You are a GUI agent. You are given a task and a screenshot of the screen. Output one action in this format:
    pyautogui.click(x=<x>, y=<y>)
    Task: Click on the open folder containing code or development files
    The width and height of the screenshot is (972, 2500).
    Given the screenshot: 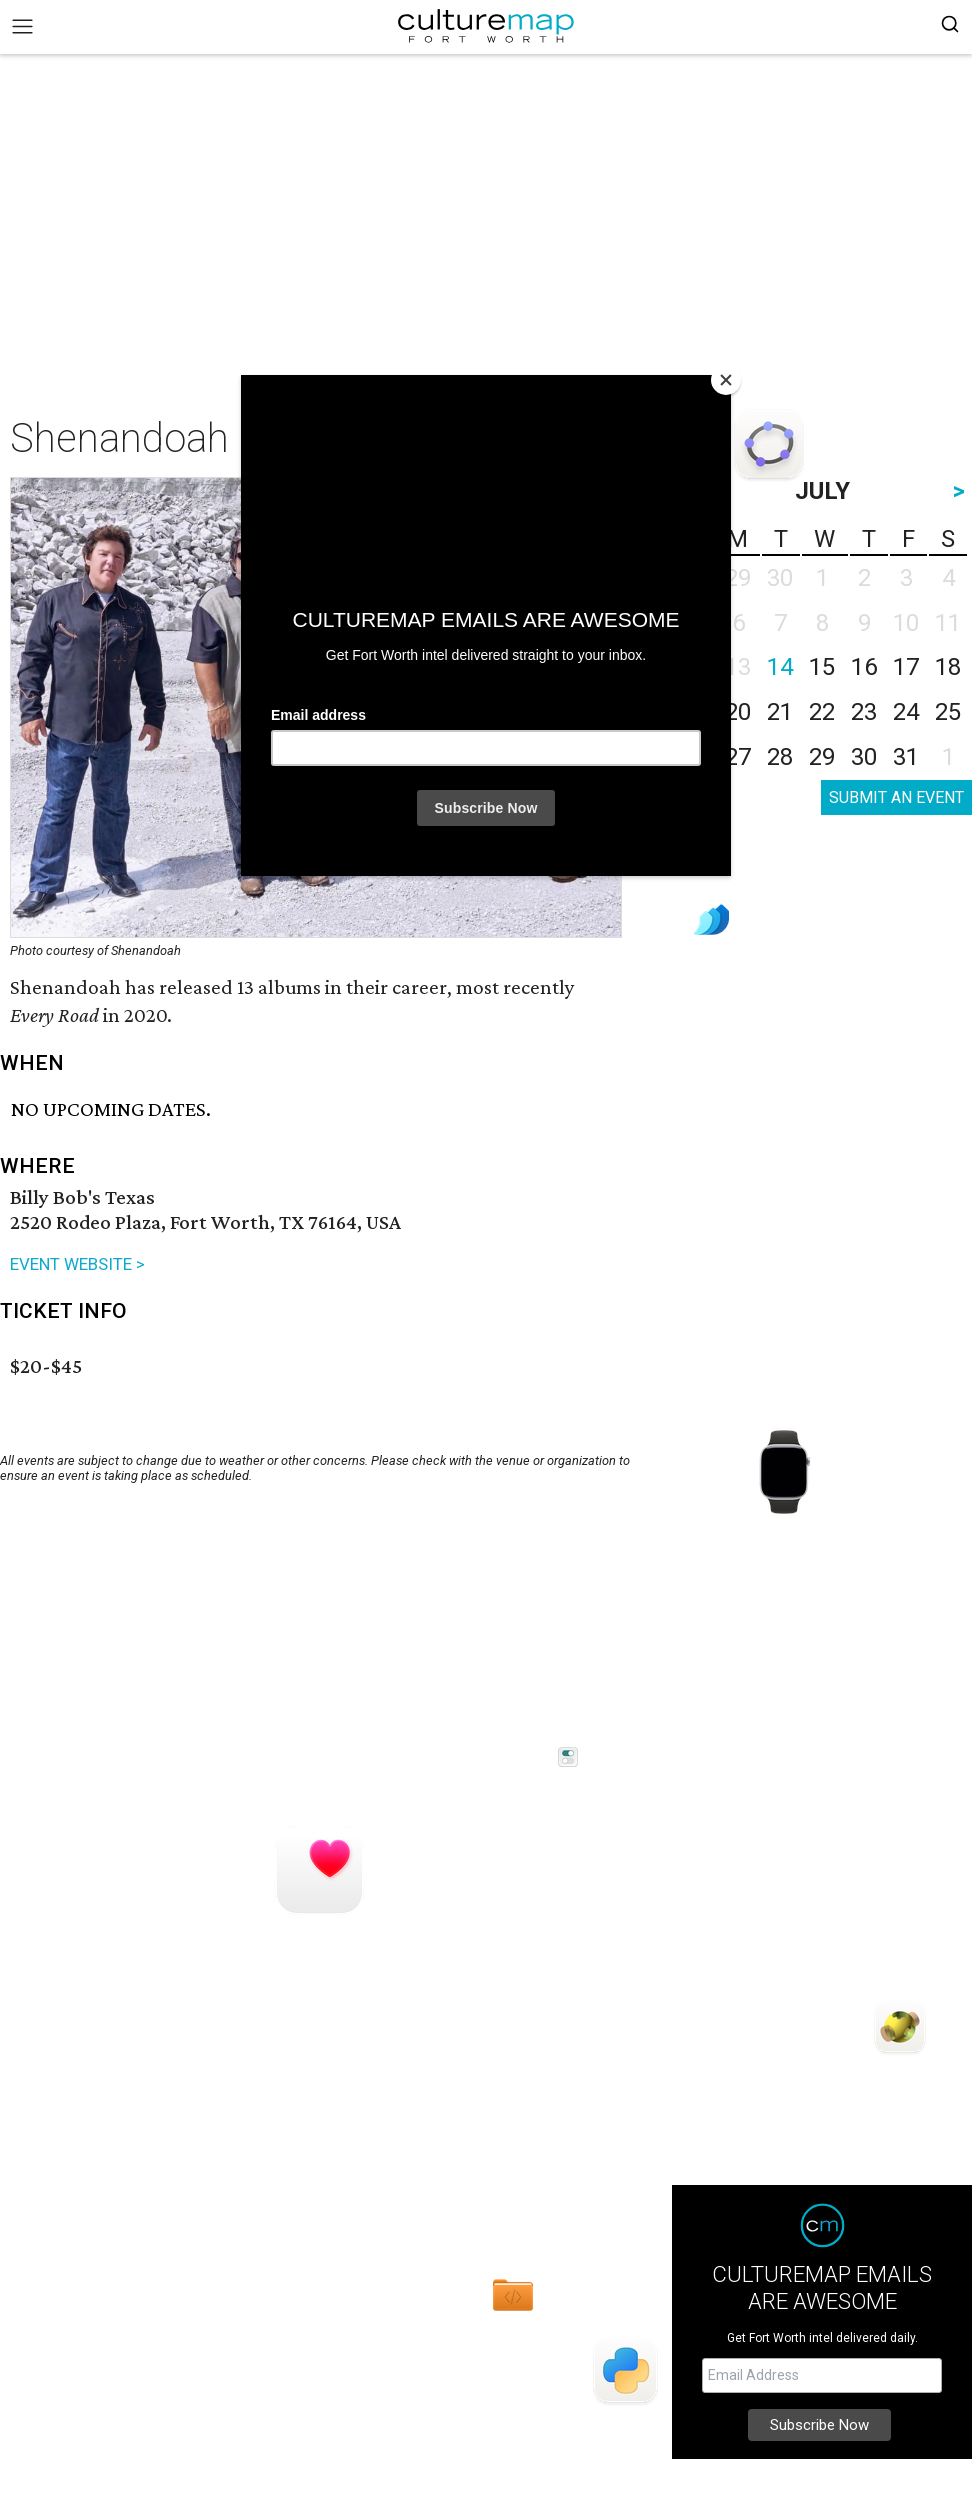 What is the action you would take?
    pyautogui.click(x=513, y=2295)
    